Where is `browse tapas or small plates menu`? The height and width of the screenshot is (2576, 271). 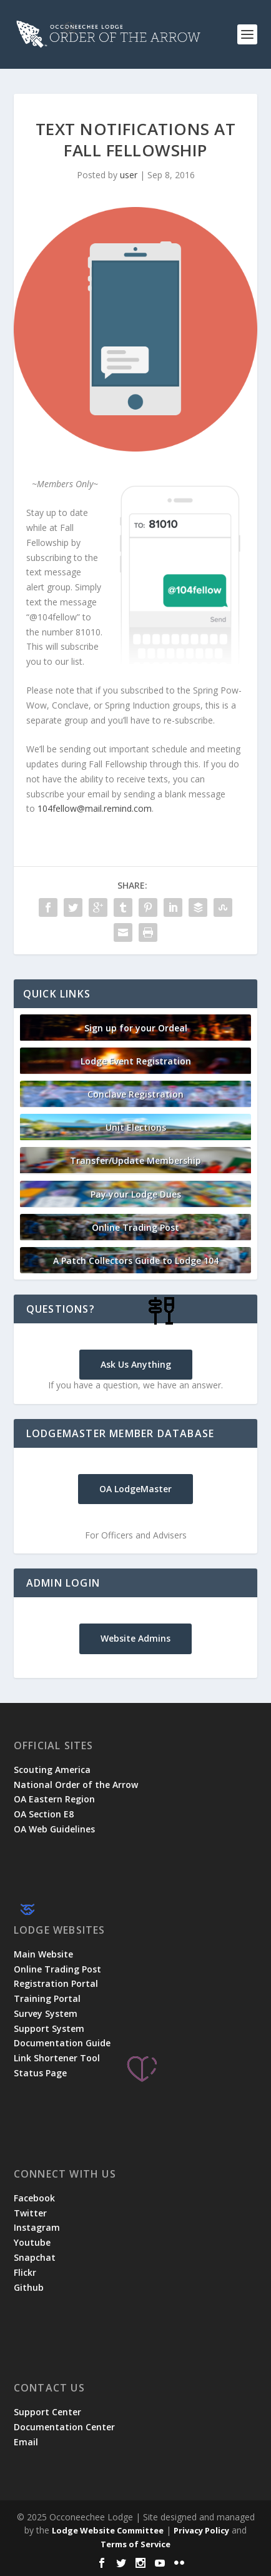
browse tapas or small plates menu is located at coordinates (162, 1311).